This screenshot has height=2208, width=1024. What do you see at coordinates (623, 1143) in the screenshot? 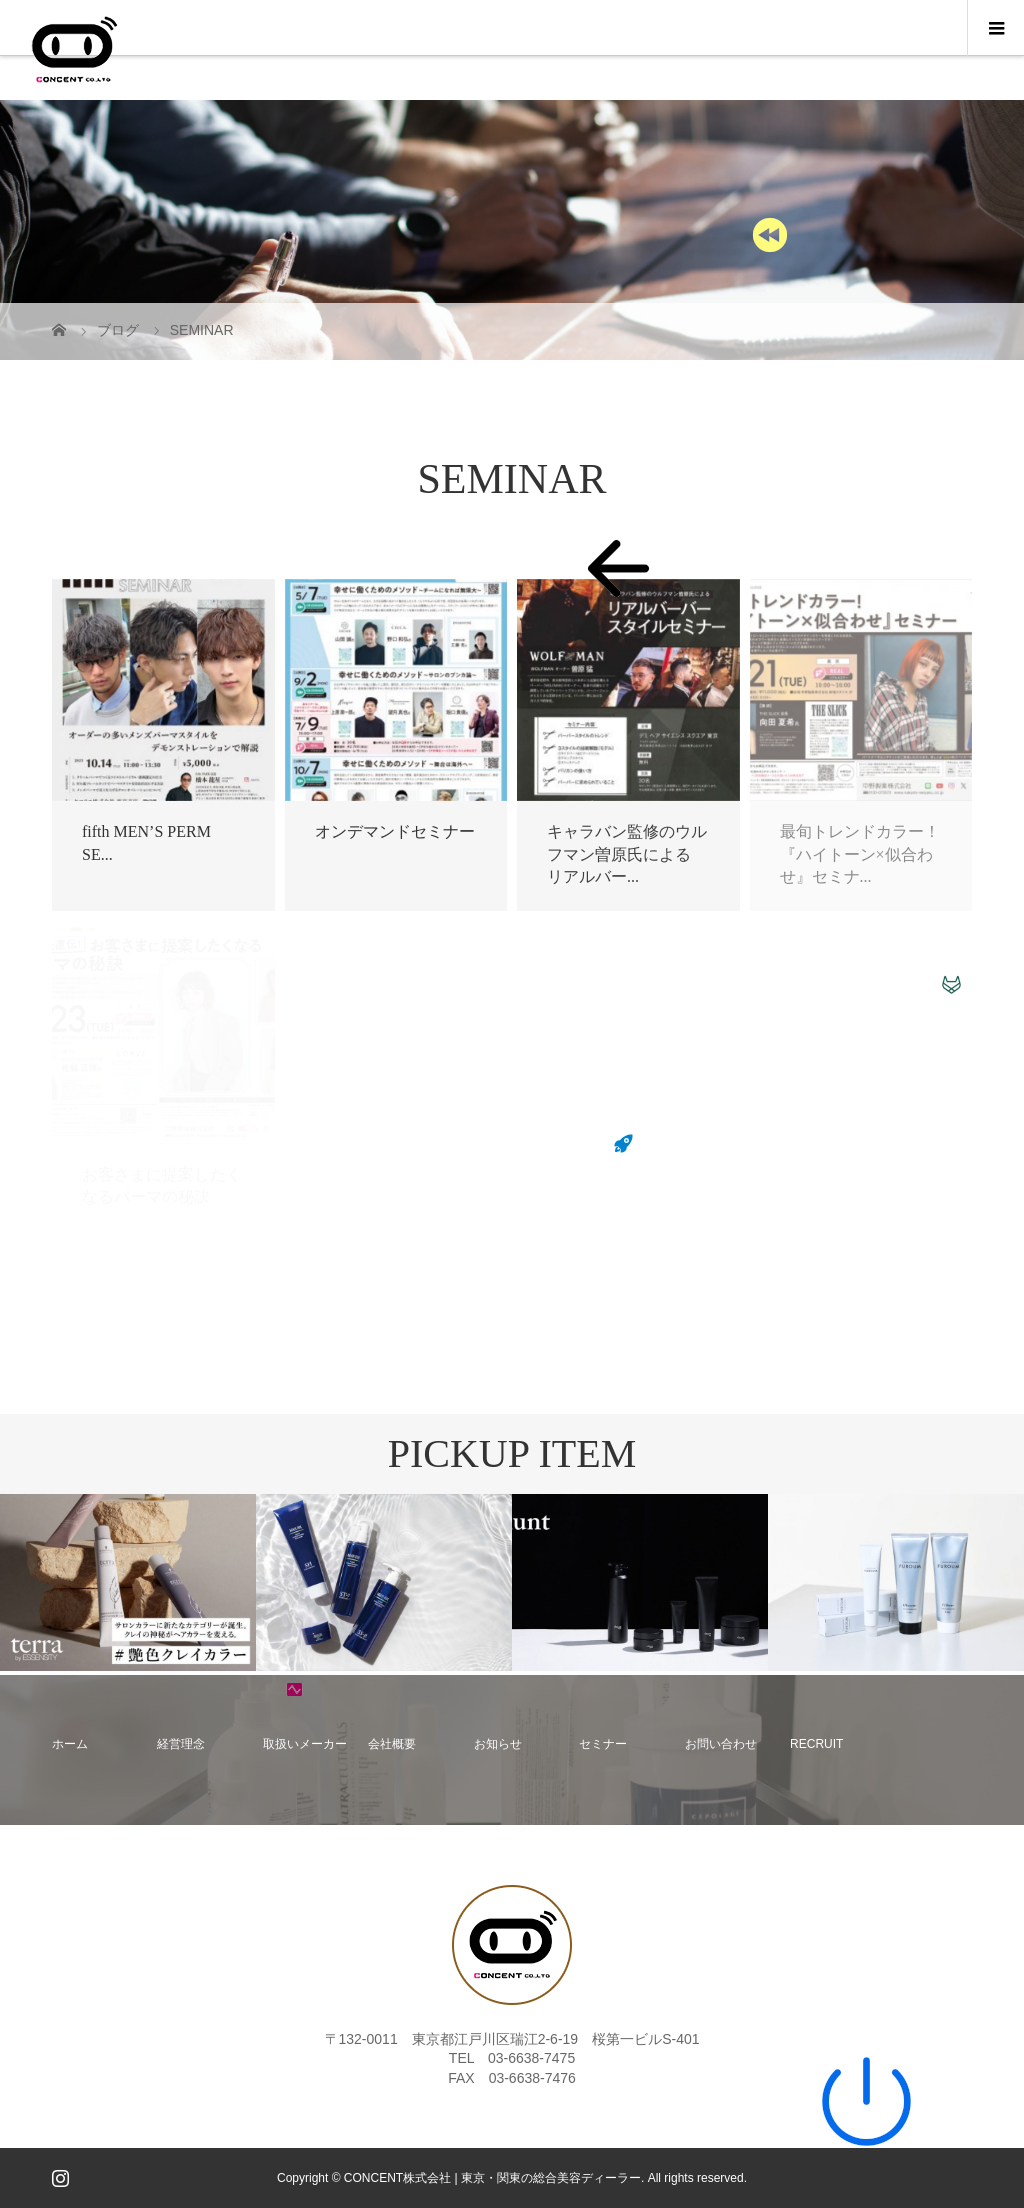
I see `launch or deploy an application` at bounding box center [623, 1143].